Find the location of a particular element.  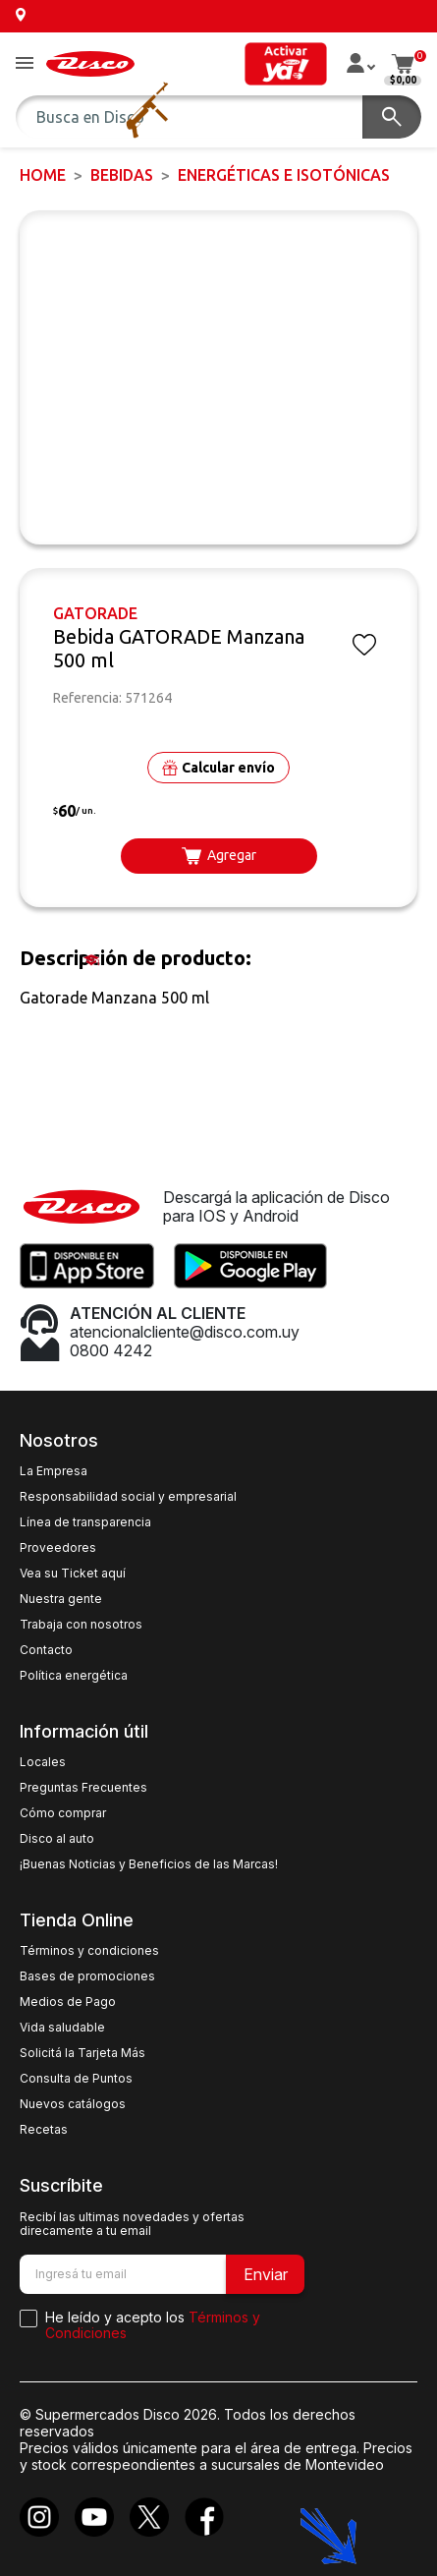

access education or learning features is located at coordinates (91, 960).